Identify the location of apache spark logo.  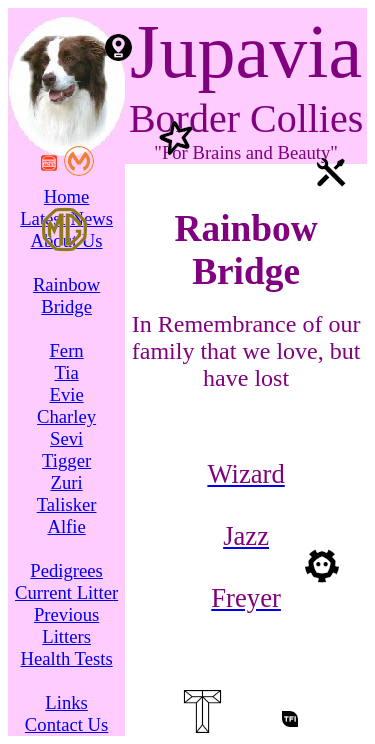
(176, 138).